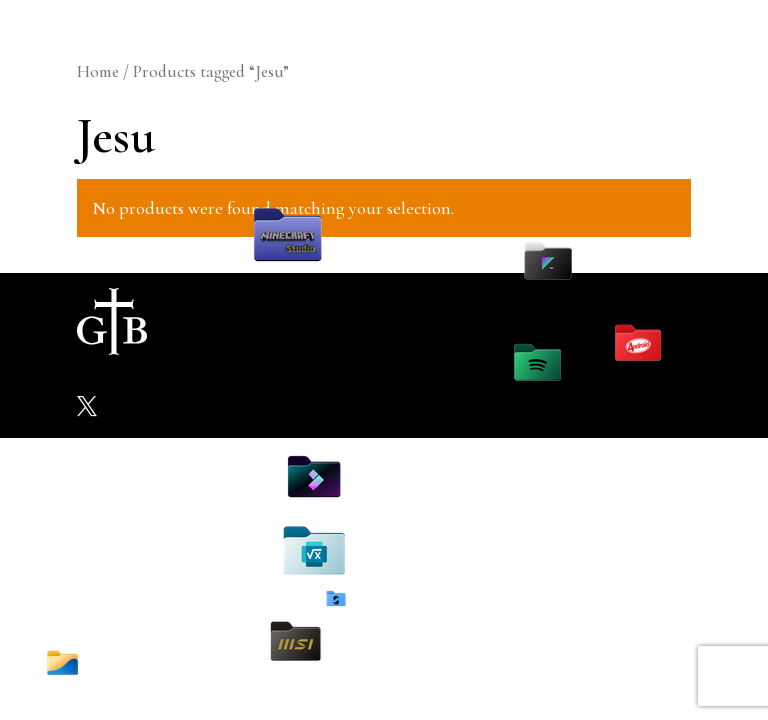 Image resolution: width=768 pixels, height=720 pixels. What do you see at coordinates (548, 262) in the screenshot?
I see `open jetbrains academy project folder` at bounding box center [548, 262].